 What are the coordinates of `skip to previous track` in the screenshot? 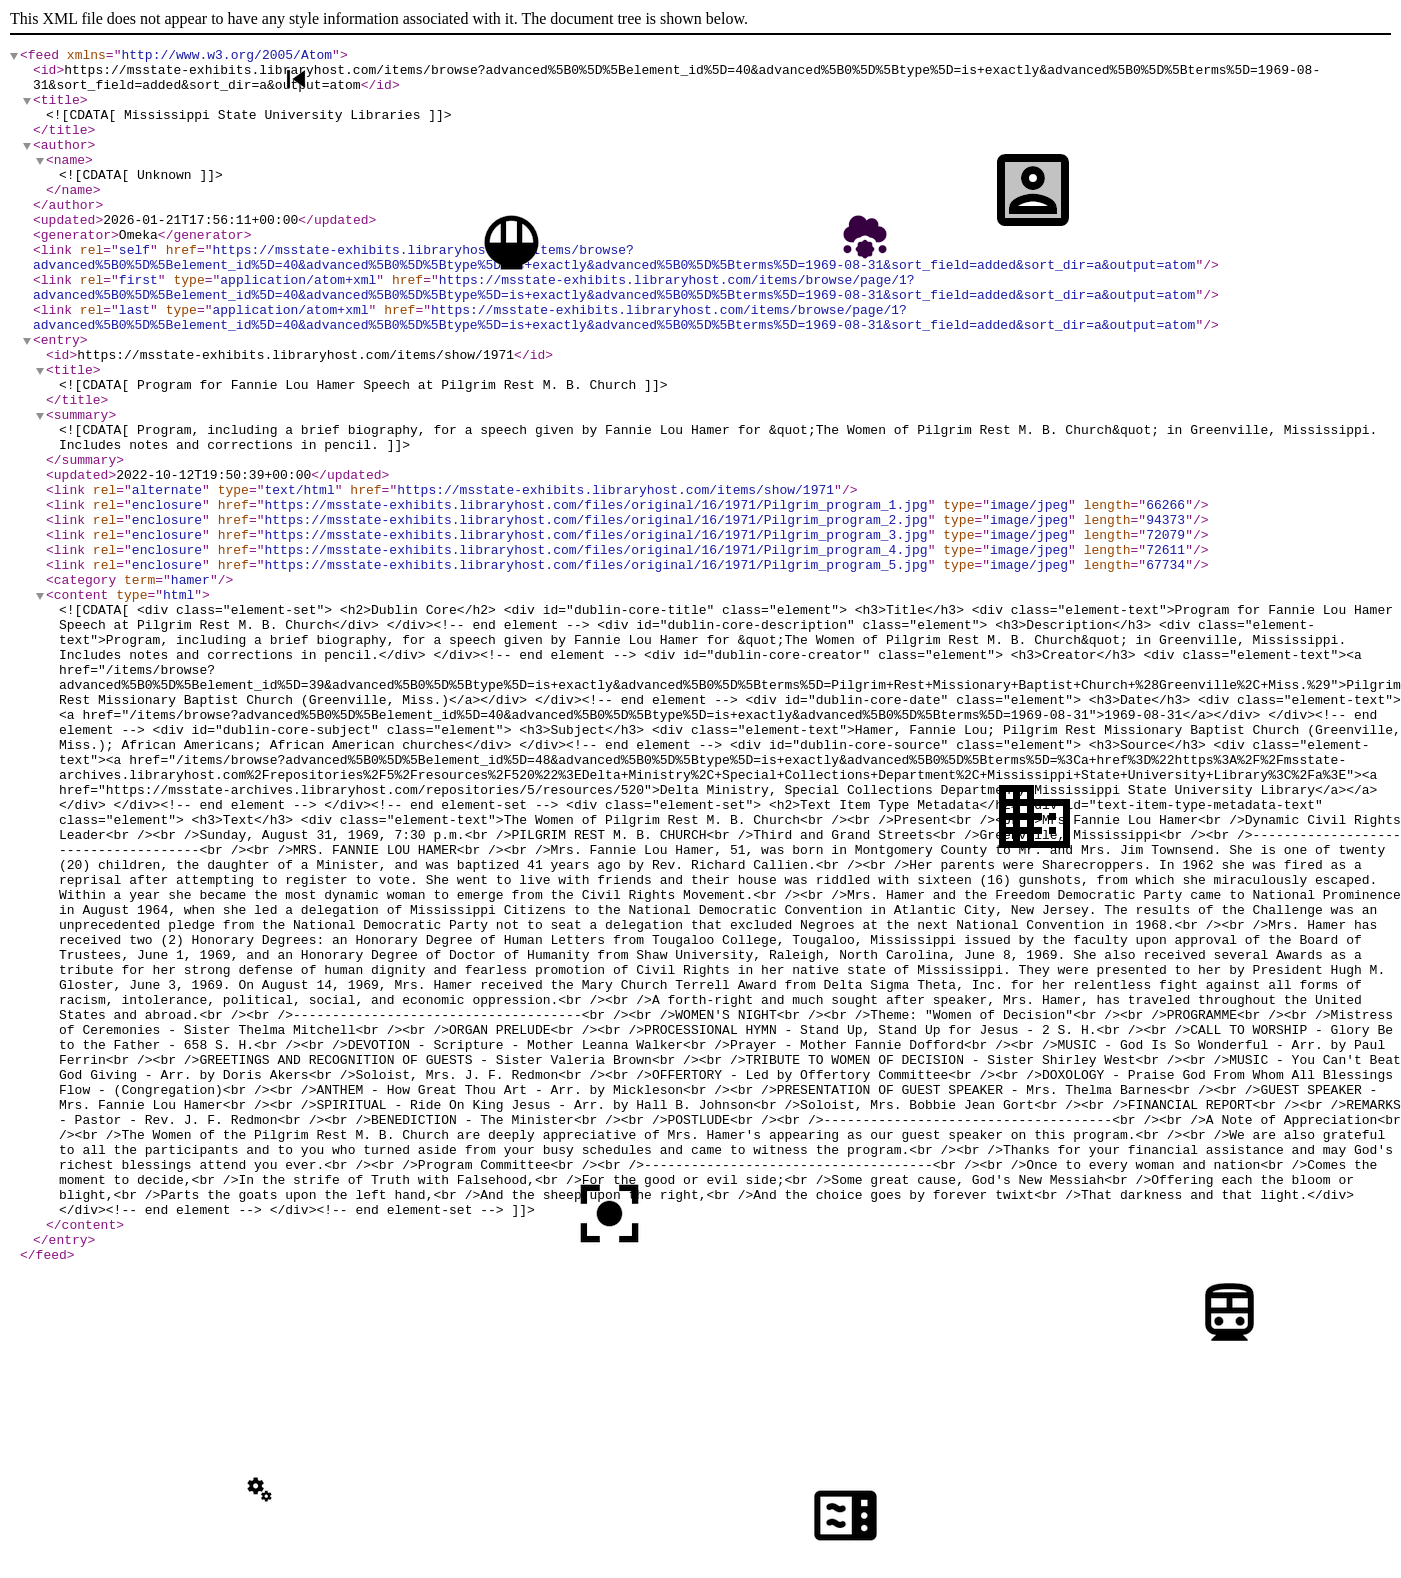 It's located at (296, 79).